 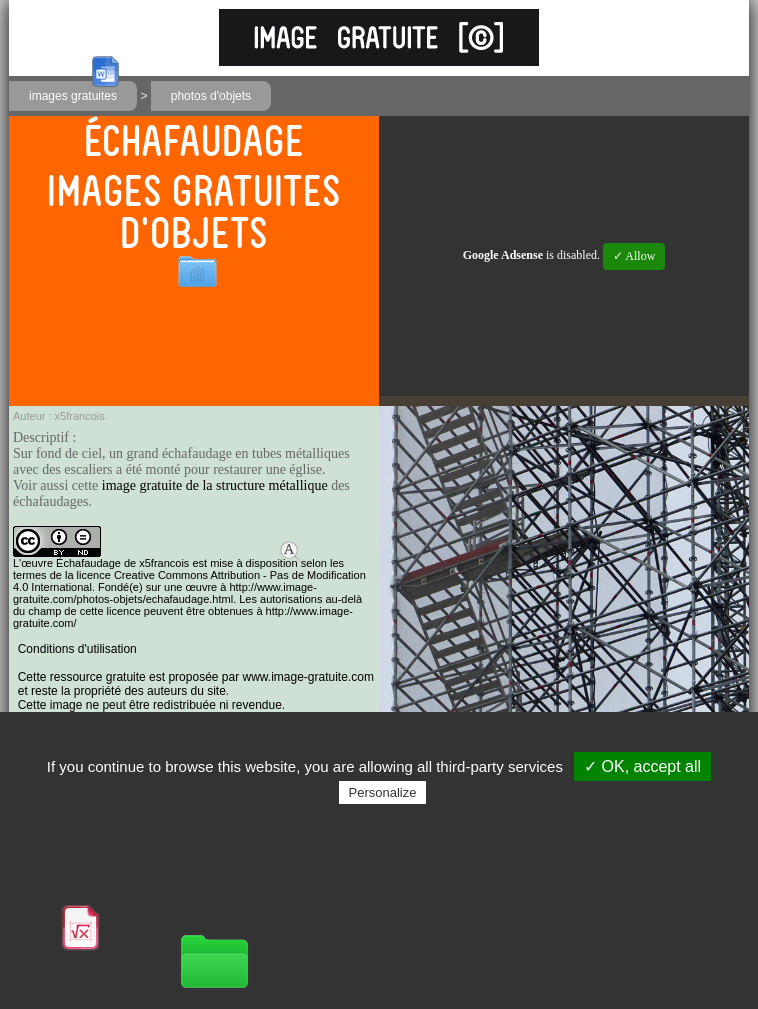 I want to click on a Microsoft Word document file, so click(x=105, y=71).